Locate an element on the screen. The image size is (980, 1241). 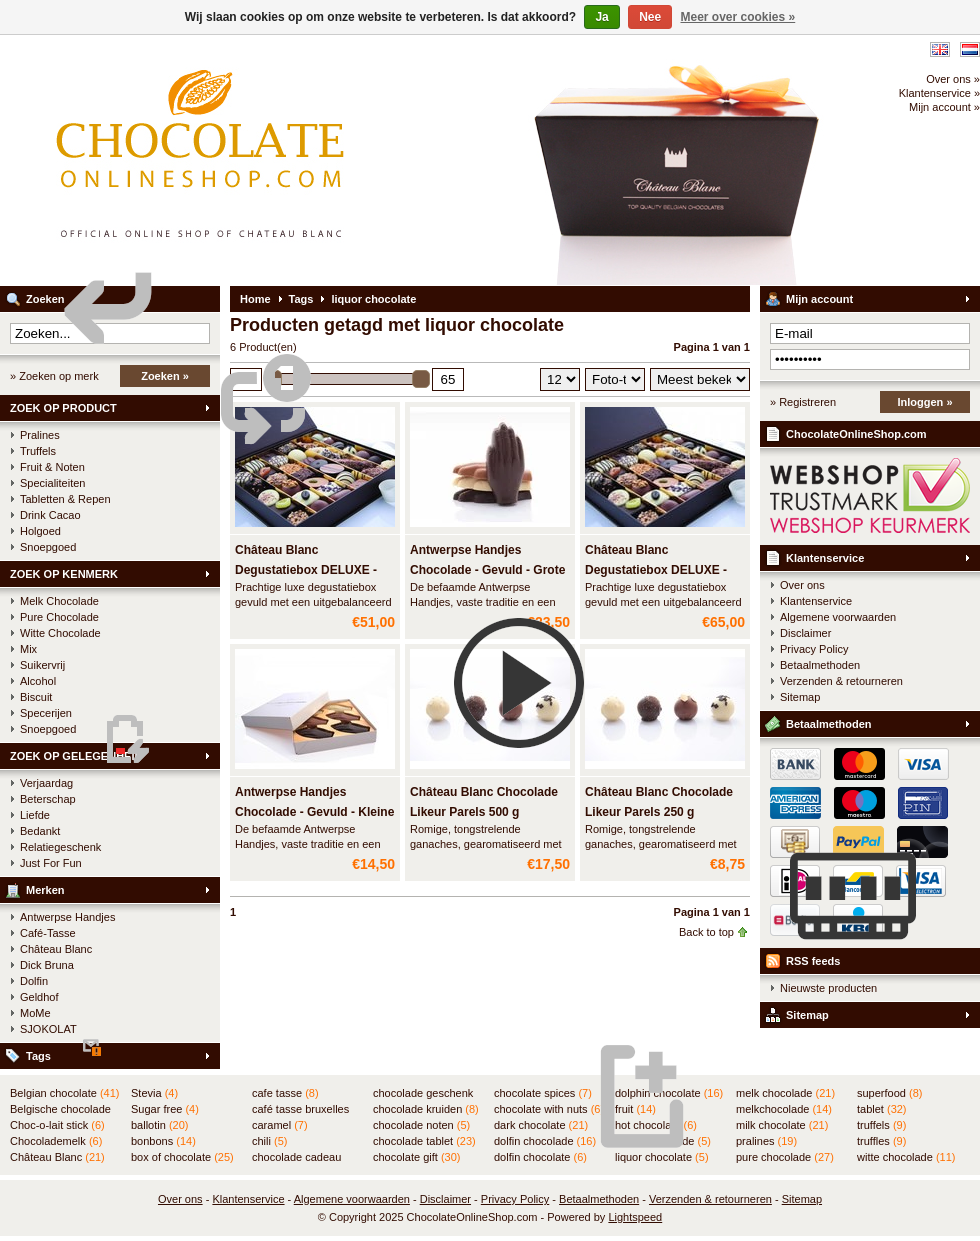
indicates a message has been replied to is located at coordinates (104, 304).